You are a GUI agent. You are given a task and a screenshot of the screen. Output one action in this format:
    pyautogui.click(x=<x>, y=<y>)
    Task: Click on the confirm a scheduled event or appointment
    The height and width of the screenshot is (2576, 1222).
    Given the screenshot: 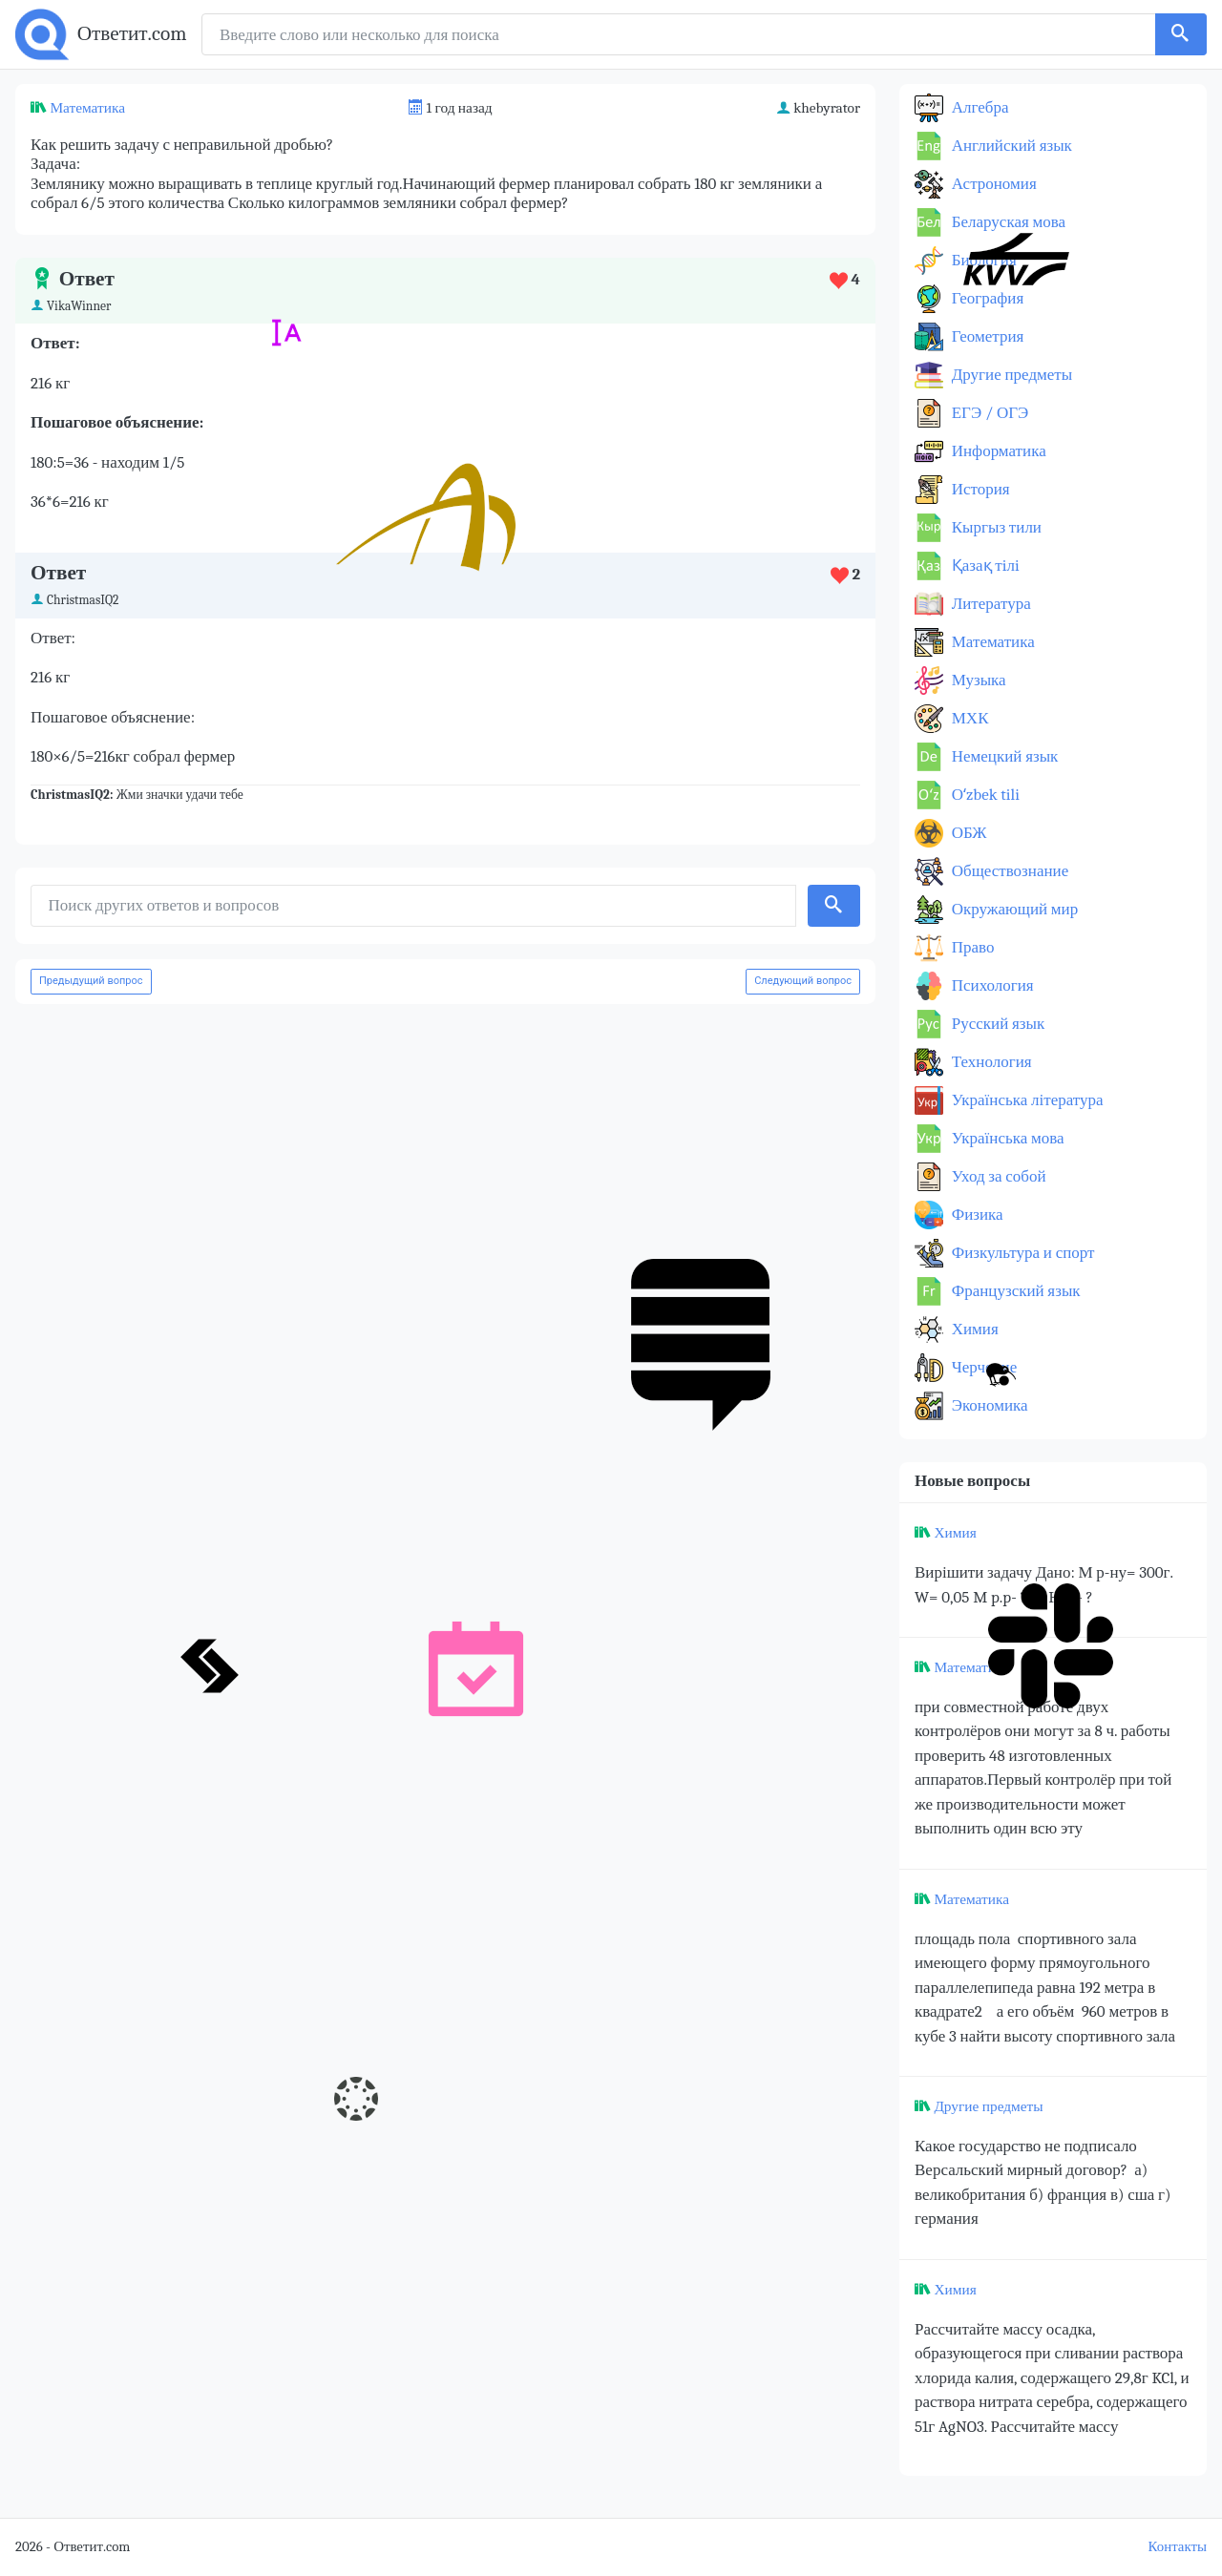 What is the action you would take?
    pyautogui.click(x=475, y=1673)
    